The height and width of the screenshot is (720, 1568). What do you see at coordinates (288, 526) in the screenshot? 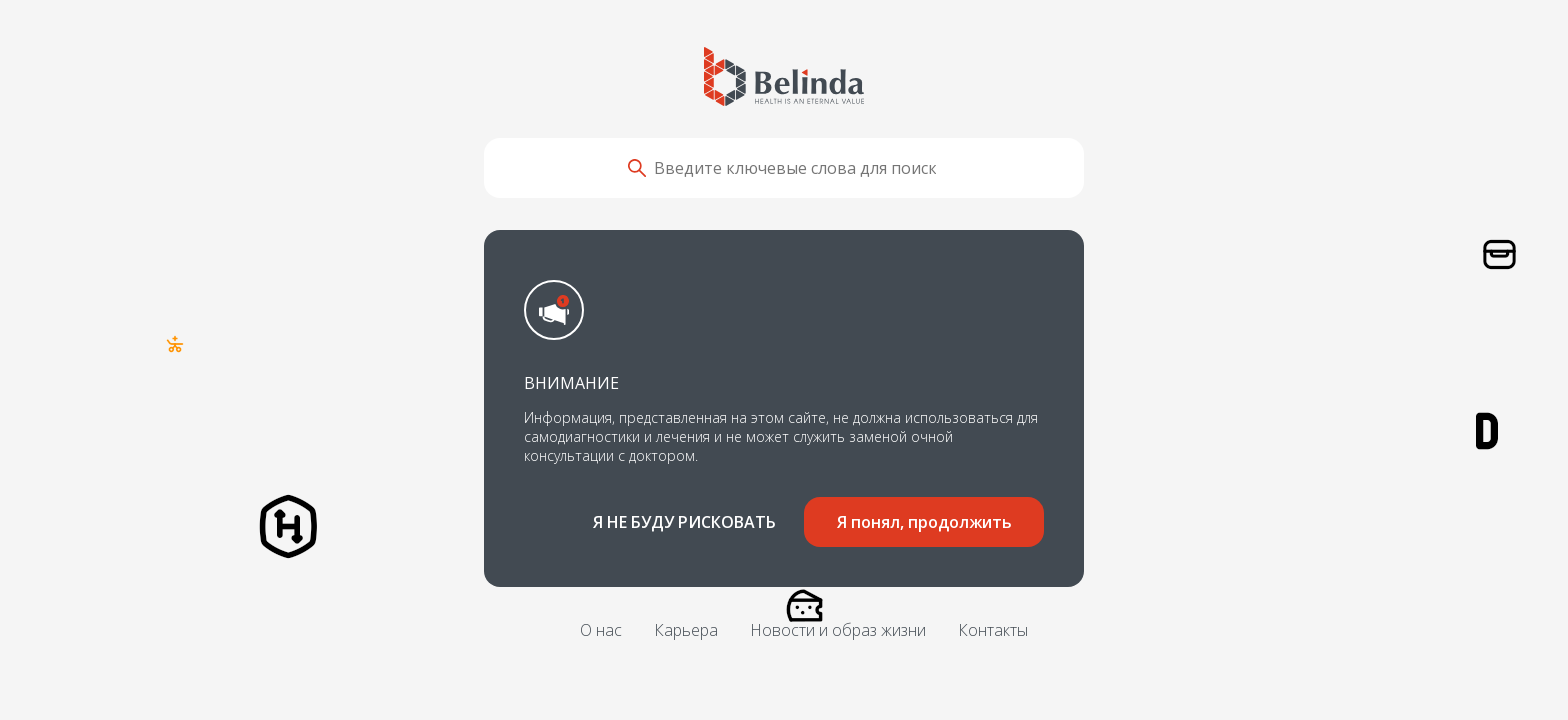
I see `visit HackerRank coding platform` at bounding box center [288, 526].